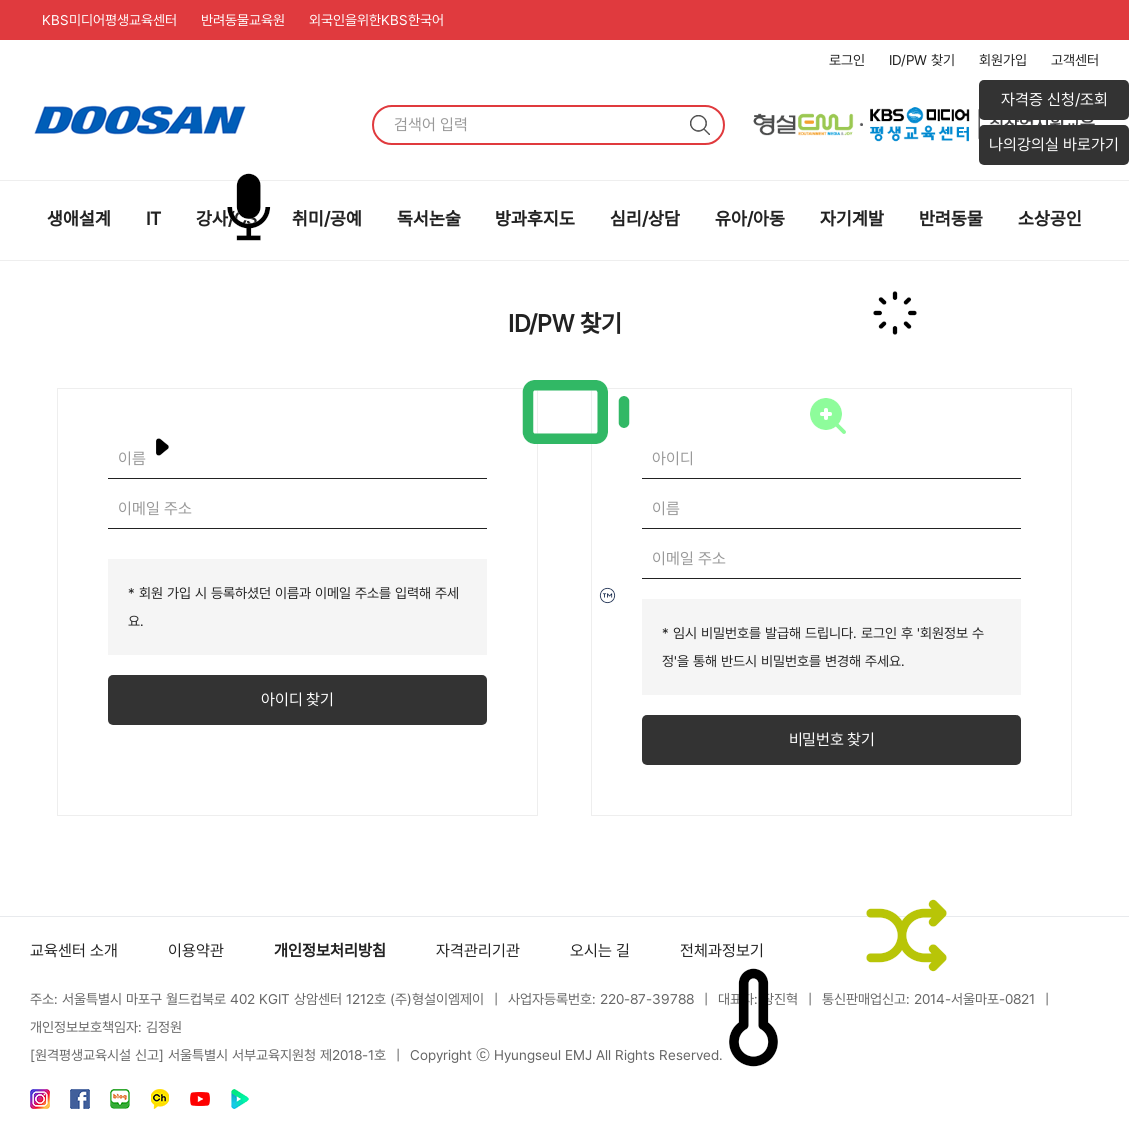 The image size is (1129, 1138). Describe the element at coordinates (607, 595) in the screenshot. I see `indicates trademarked content or branding` at that location.